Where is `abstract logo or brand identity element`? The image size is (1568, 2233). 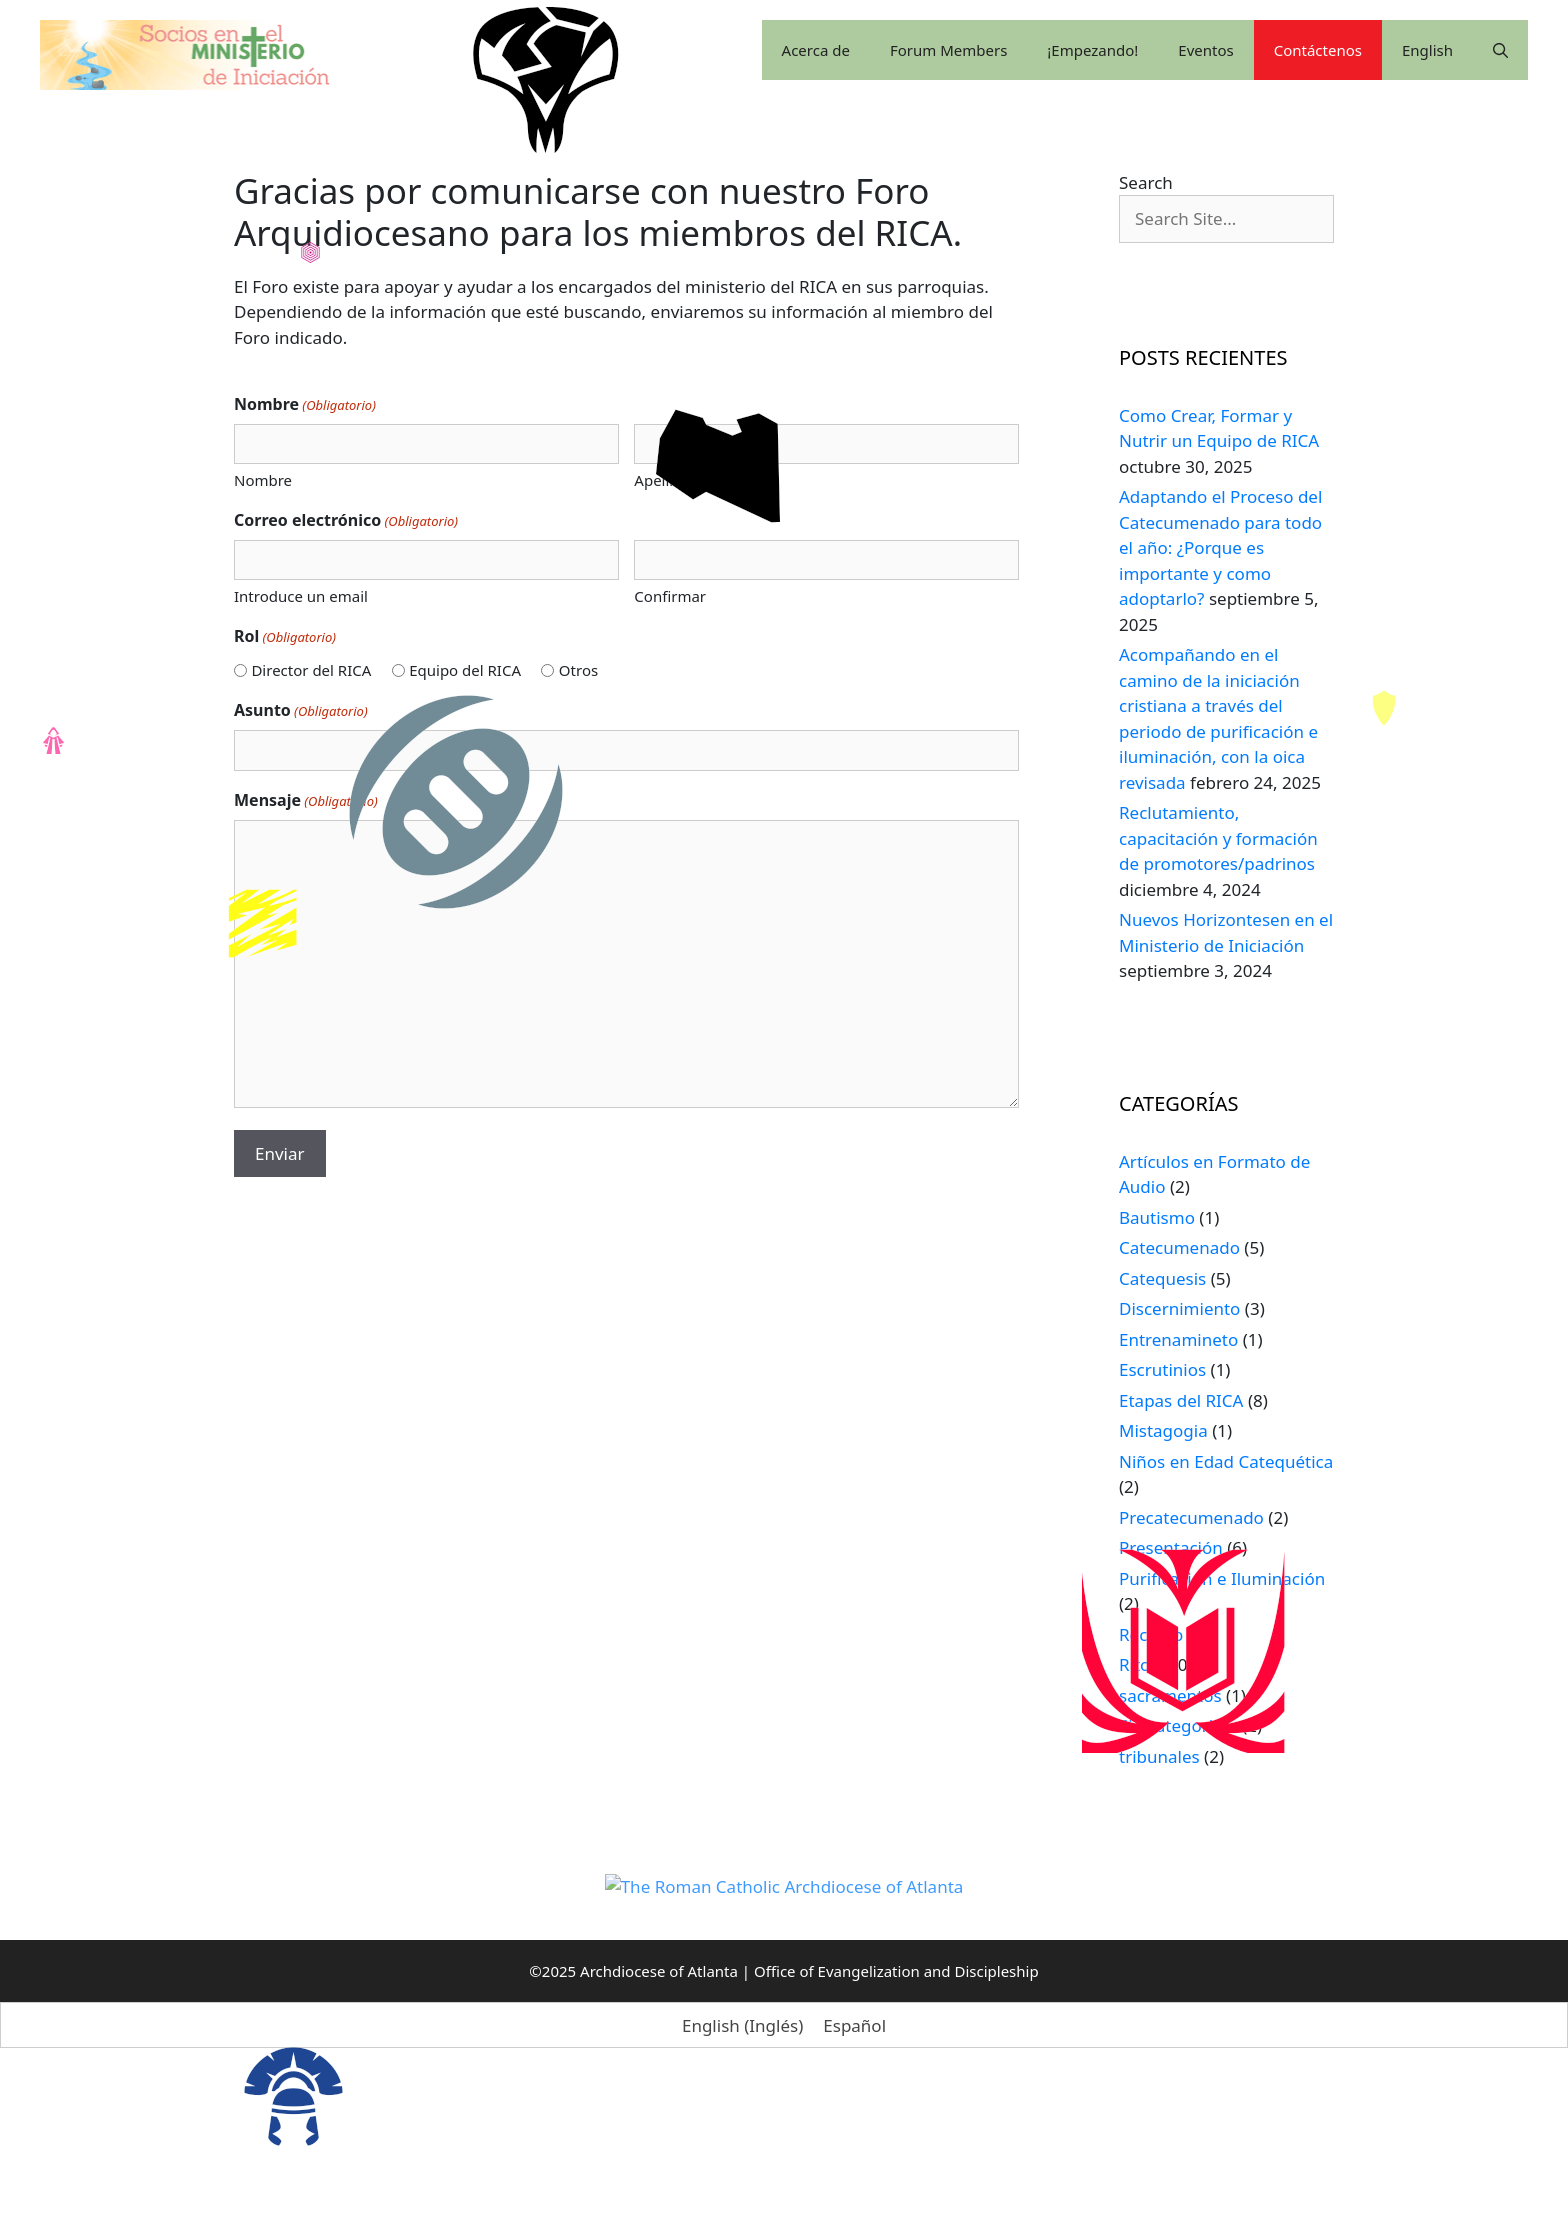 abstract logo or brand identity element is located at coordinates (456, 802).